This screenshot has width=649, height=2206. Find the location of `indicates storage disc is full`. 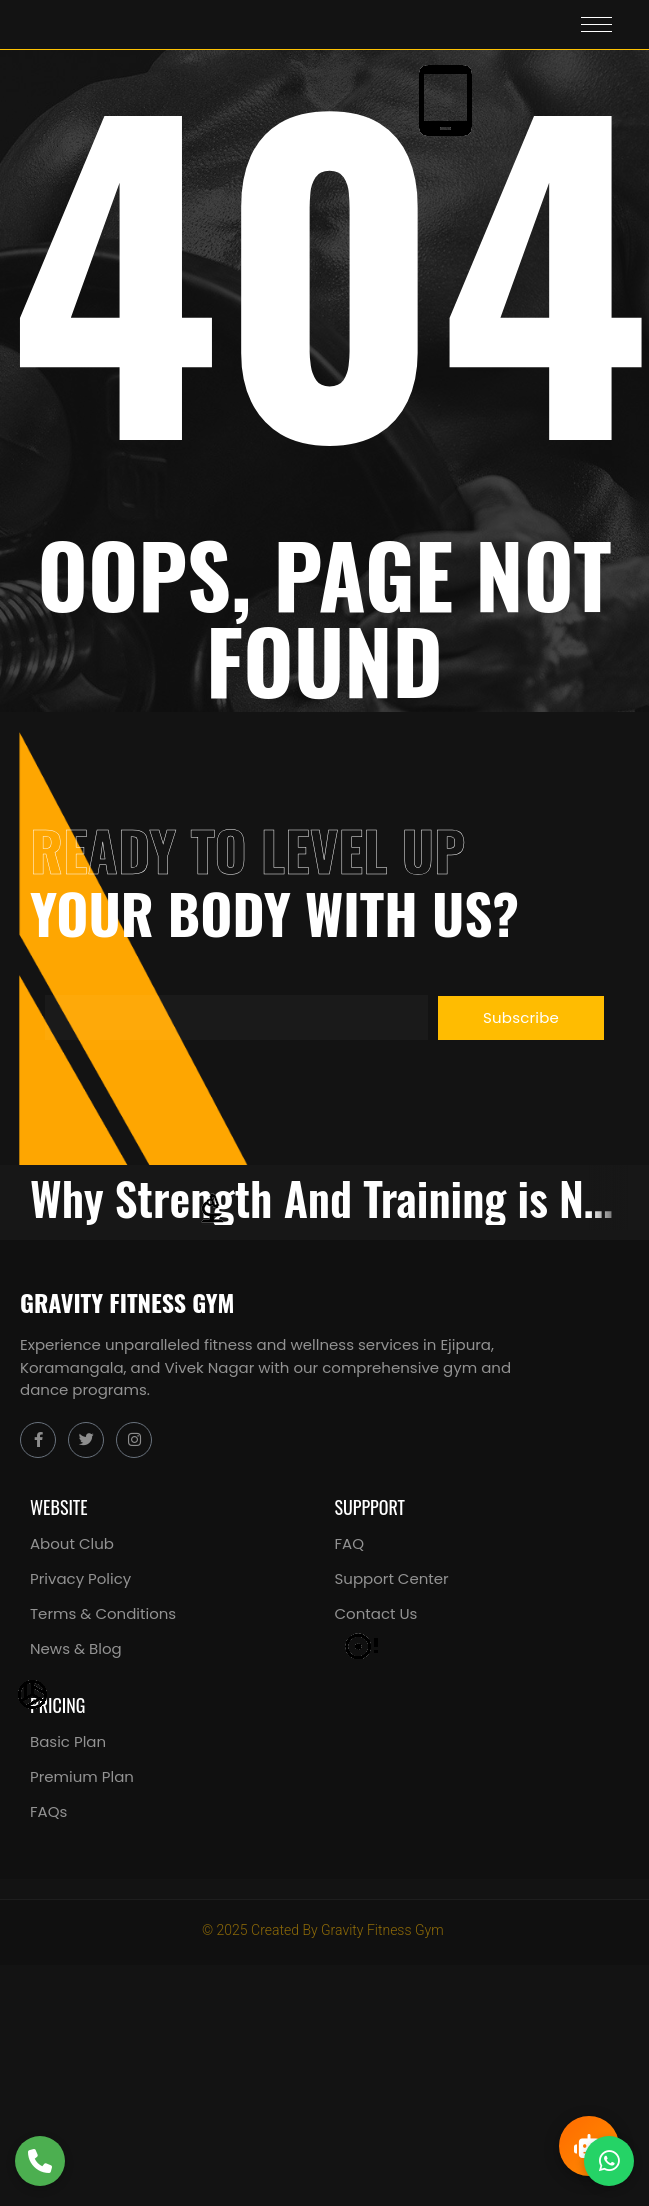

indicates storage disc is full is located at coordinates (361, 1646).